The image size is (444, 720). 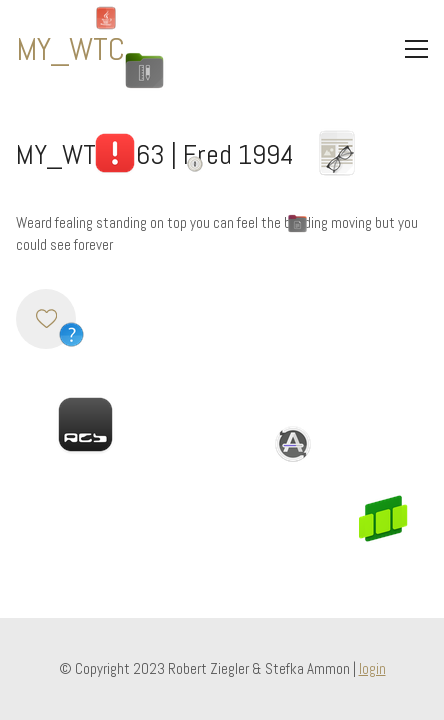 I want to click on open xbox game bar, so click(x=383, y=518).